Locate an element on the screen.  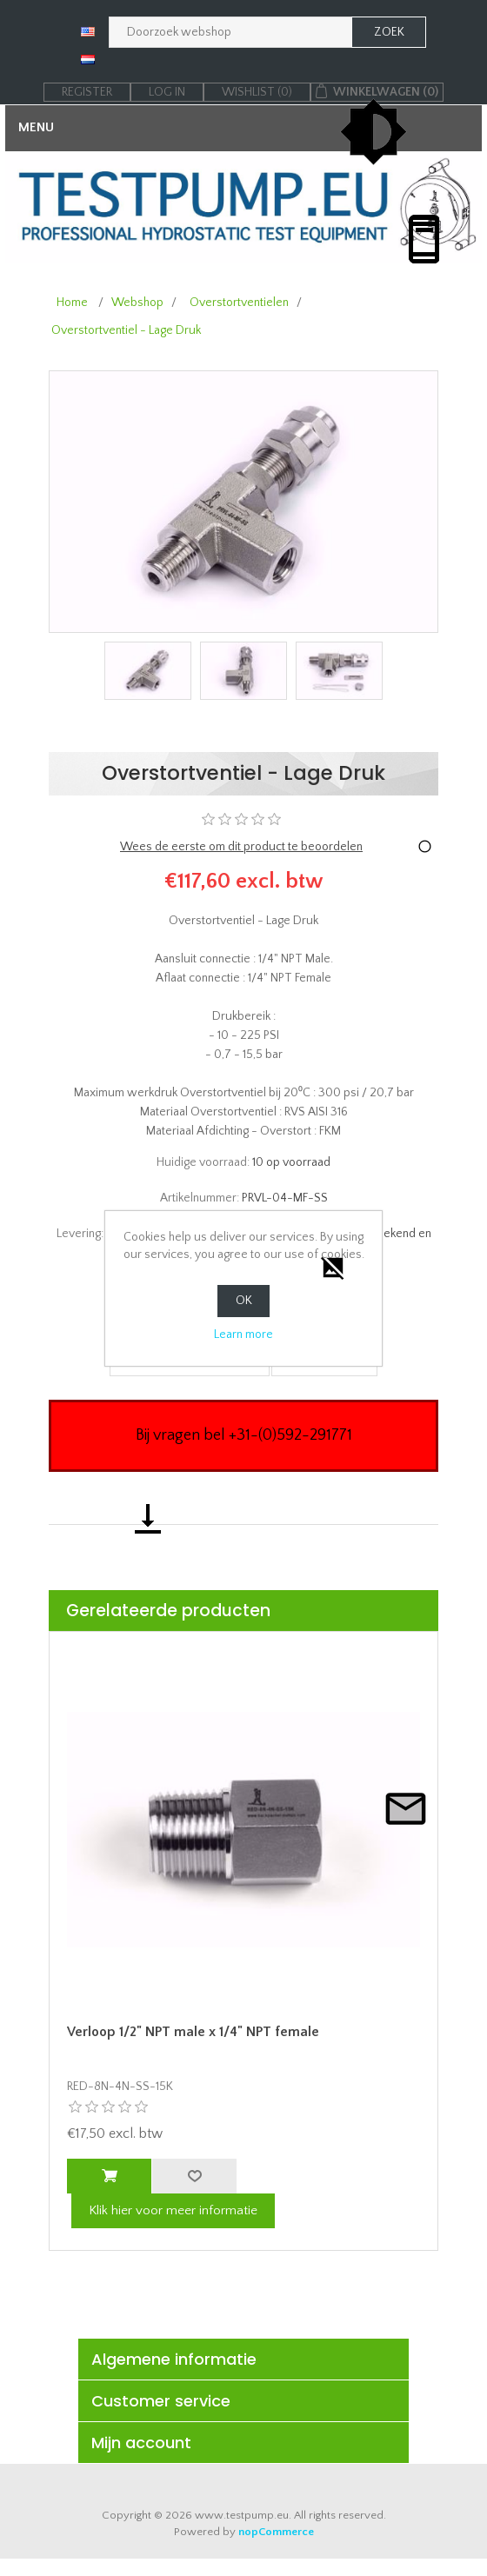
view mobile ad placements is located at coordinates (424, 239).